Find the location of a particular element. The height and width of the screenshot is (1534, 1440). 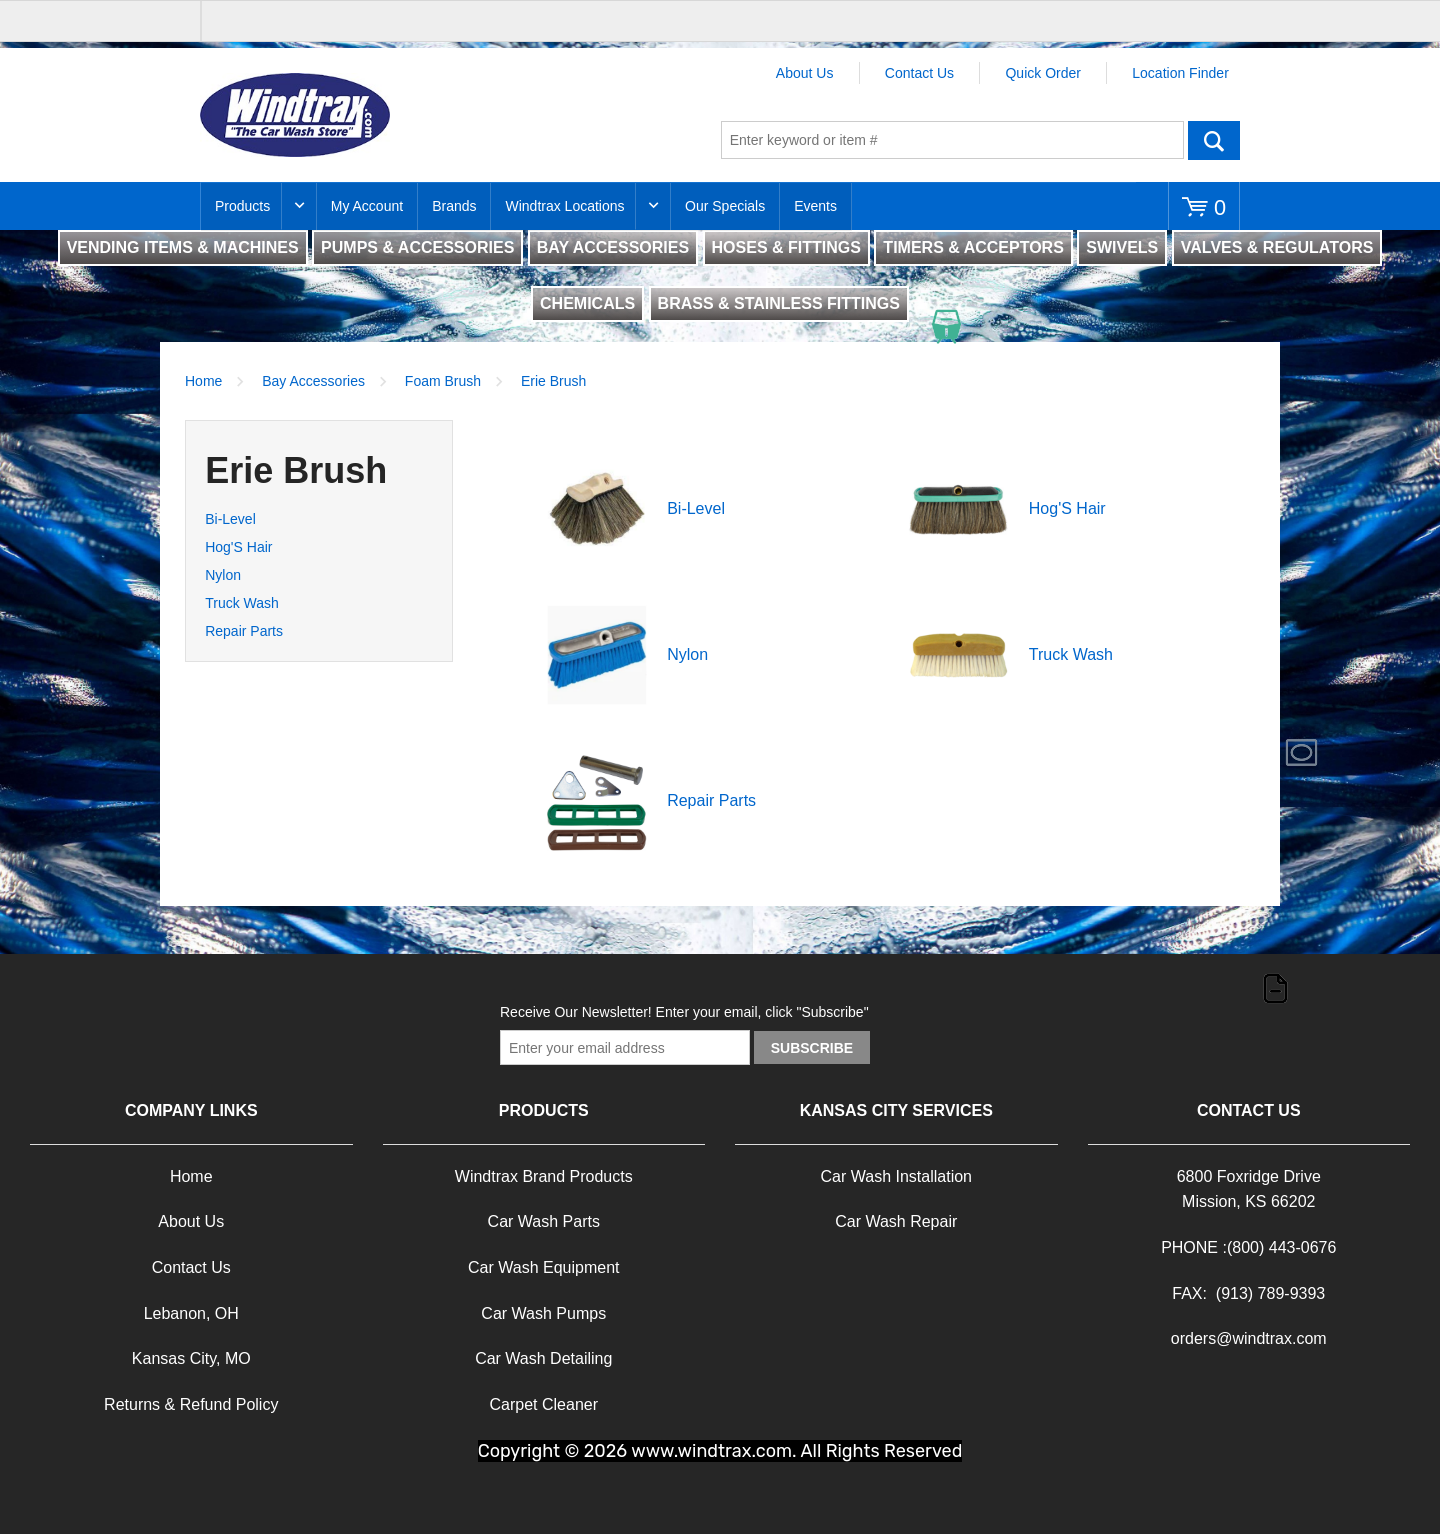

access regional train schedules is located at coordinates (946, 325).